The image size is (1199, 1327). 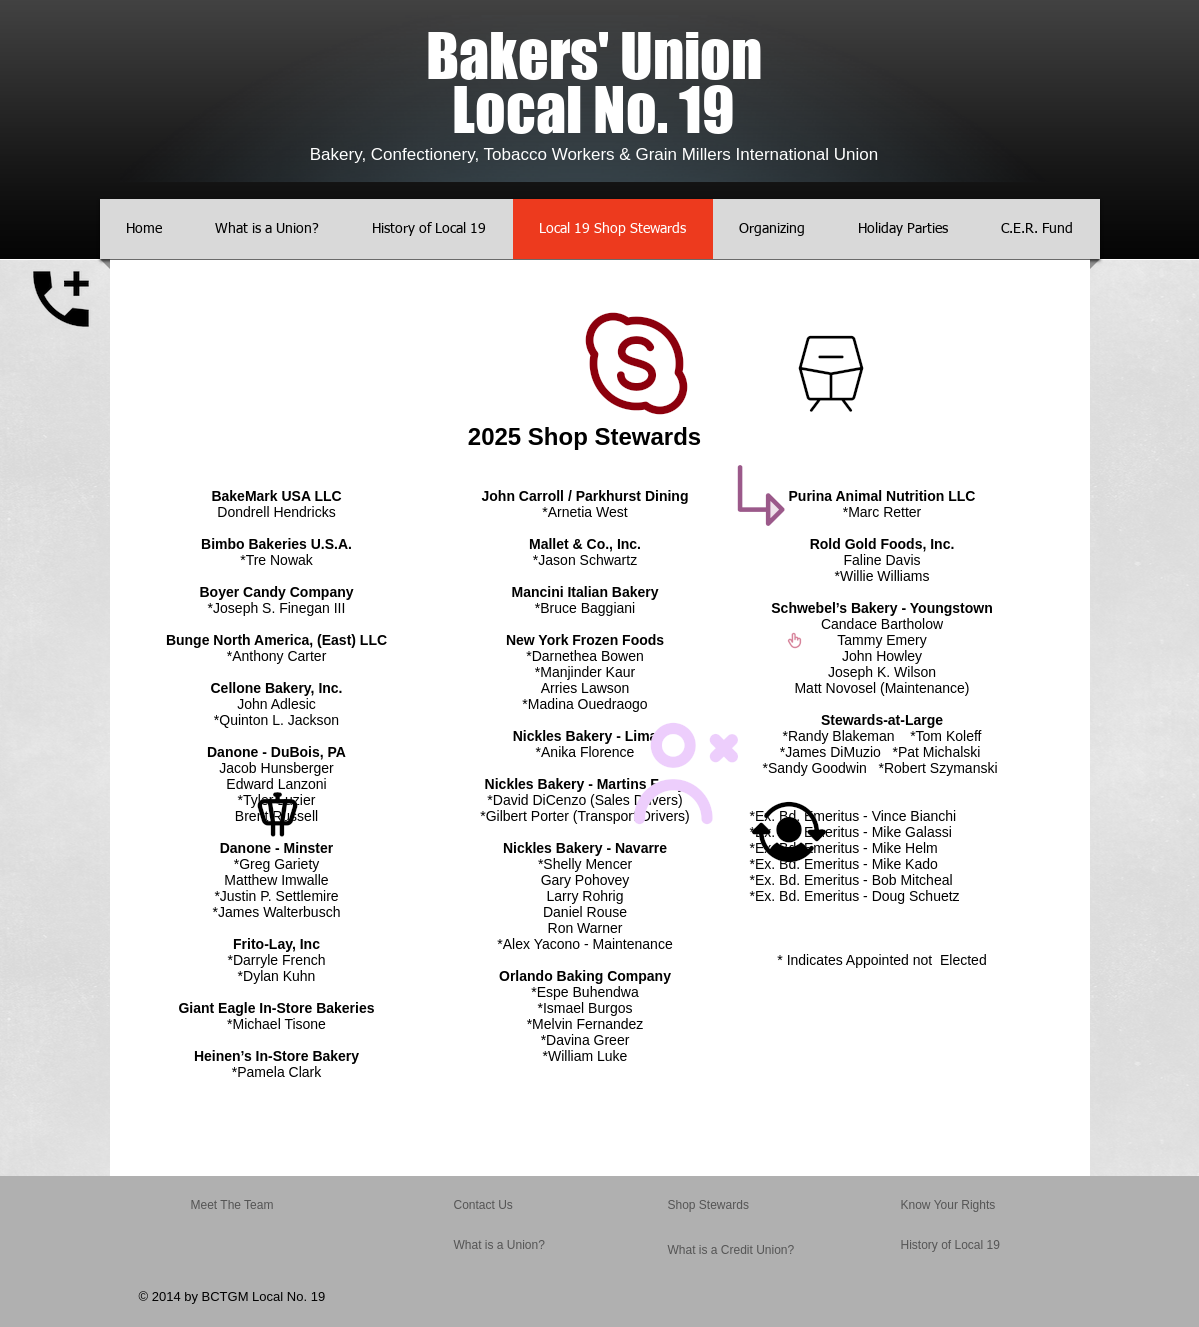 I want to click on tap or click to interact, so click(x=794, y=640).